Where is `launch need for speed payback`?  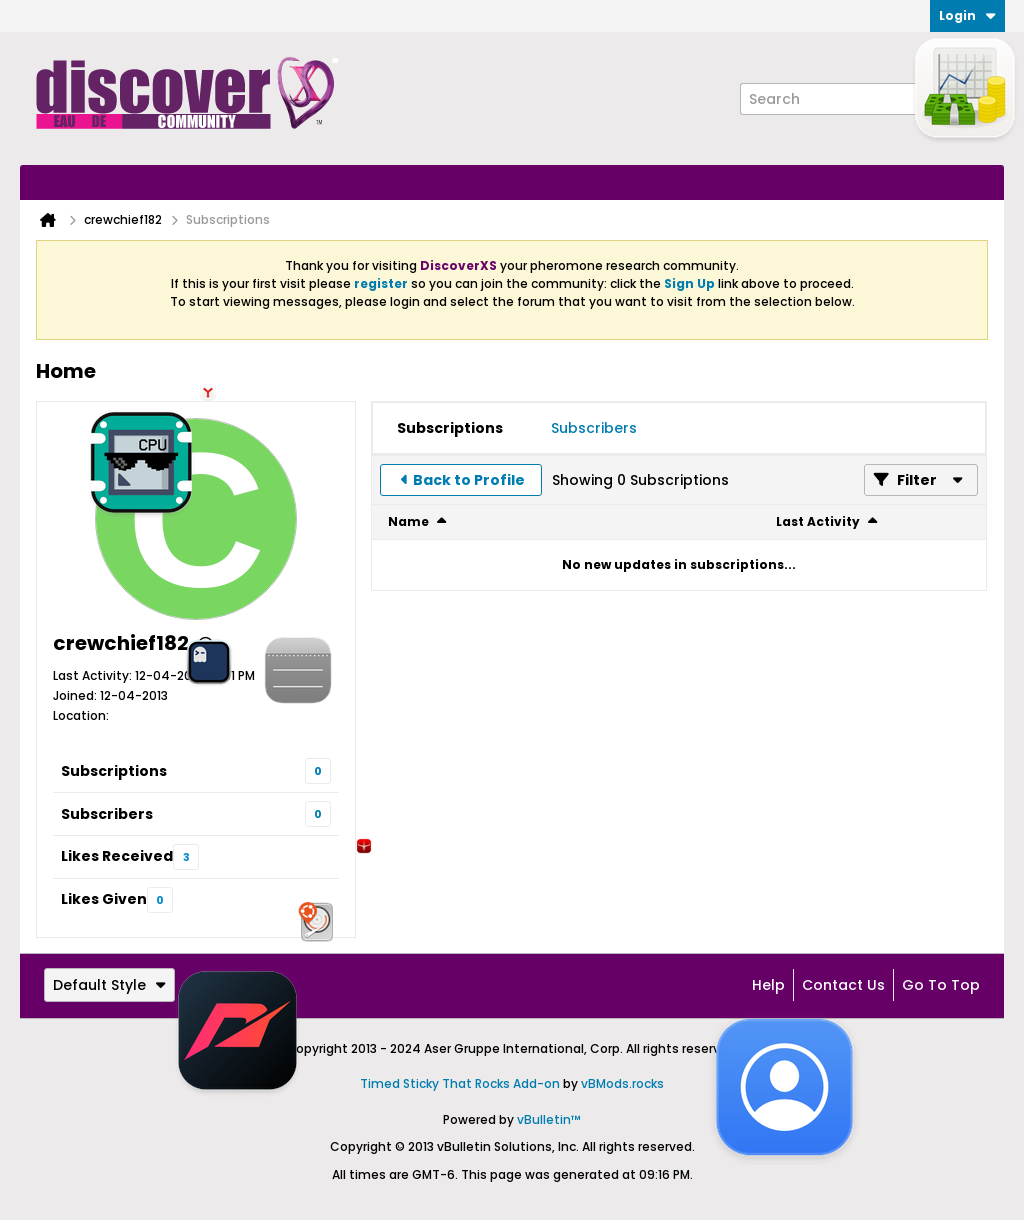
launch need for speed payback is located at coordinates (237, 1030).